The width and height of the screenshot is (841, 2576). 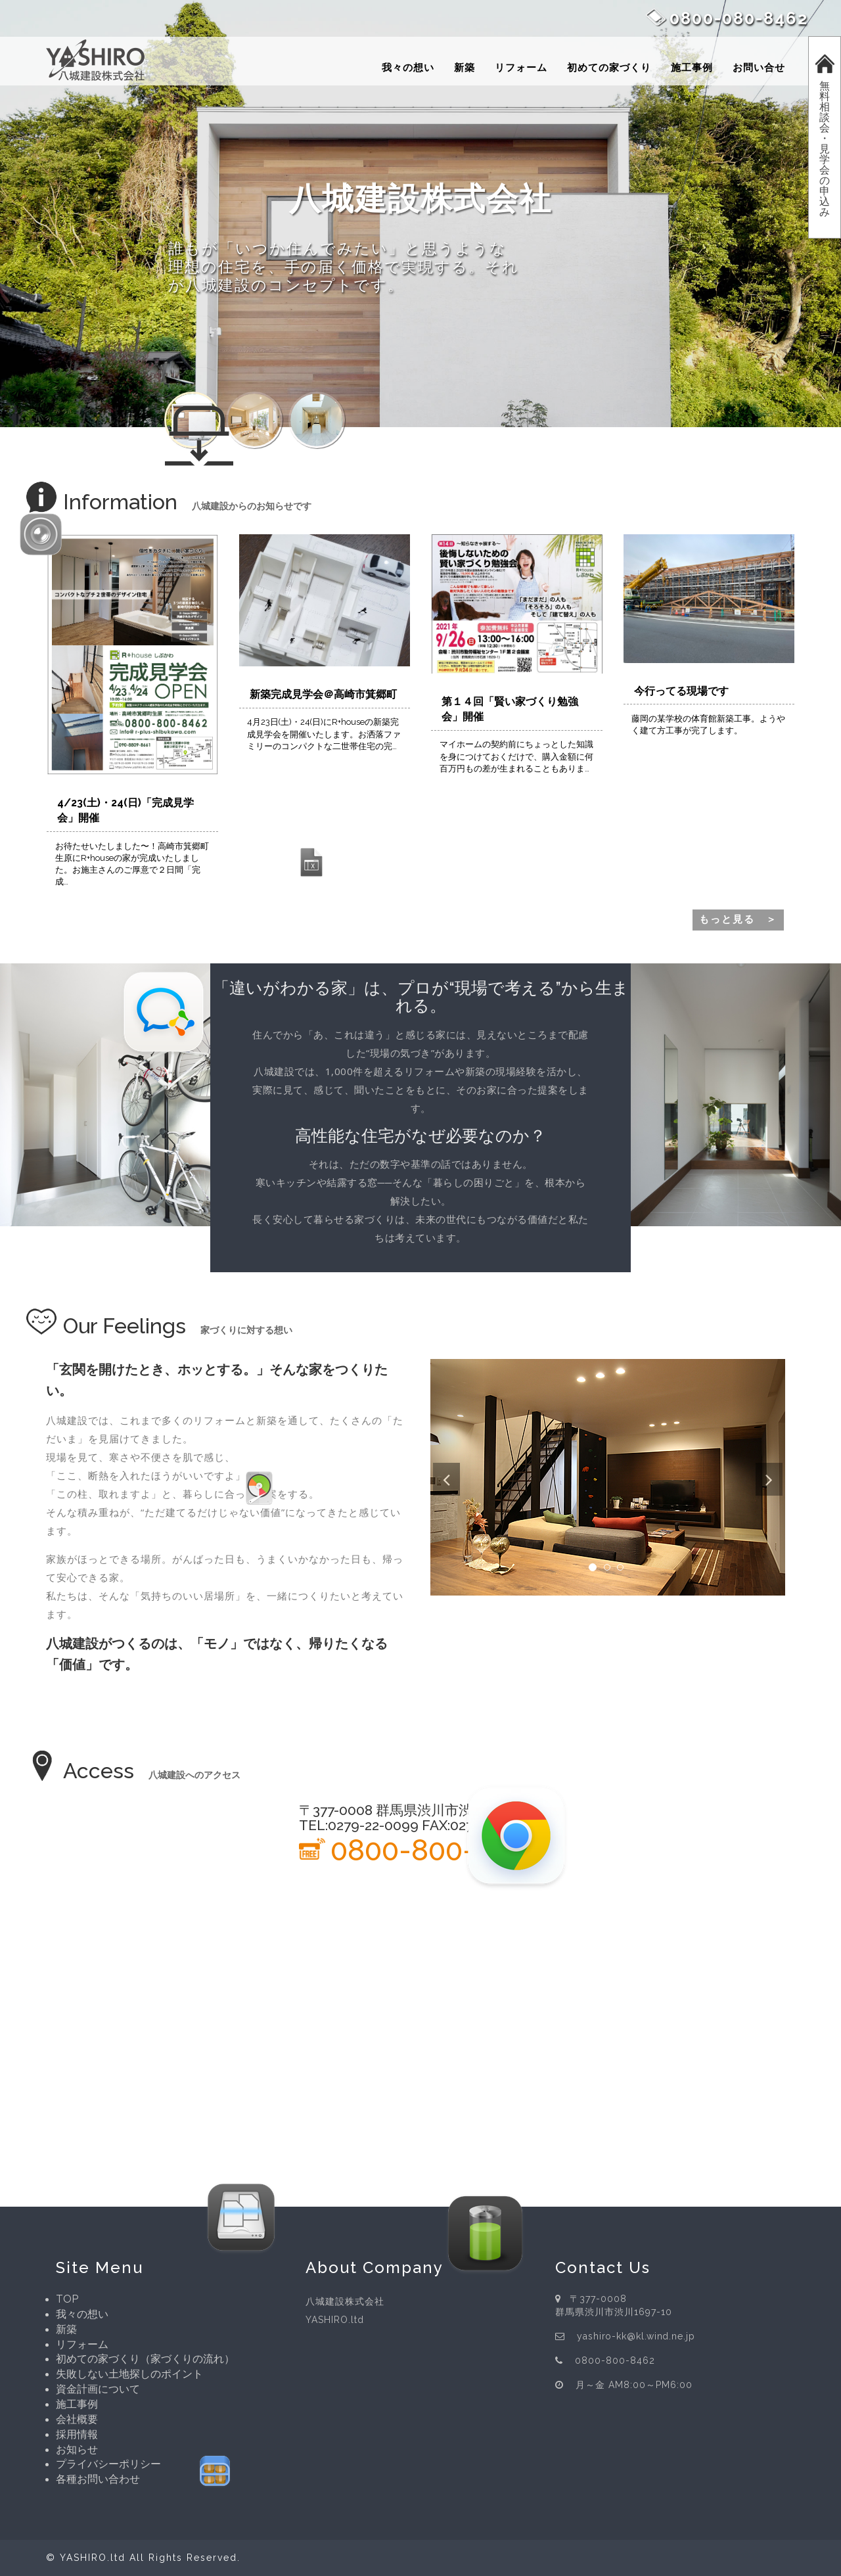 What do you see at coordinates (241, 2217) in the screenshot?
I see `open skanpage document scanning app` at bounding box center [241, 2217].